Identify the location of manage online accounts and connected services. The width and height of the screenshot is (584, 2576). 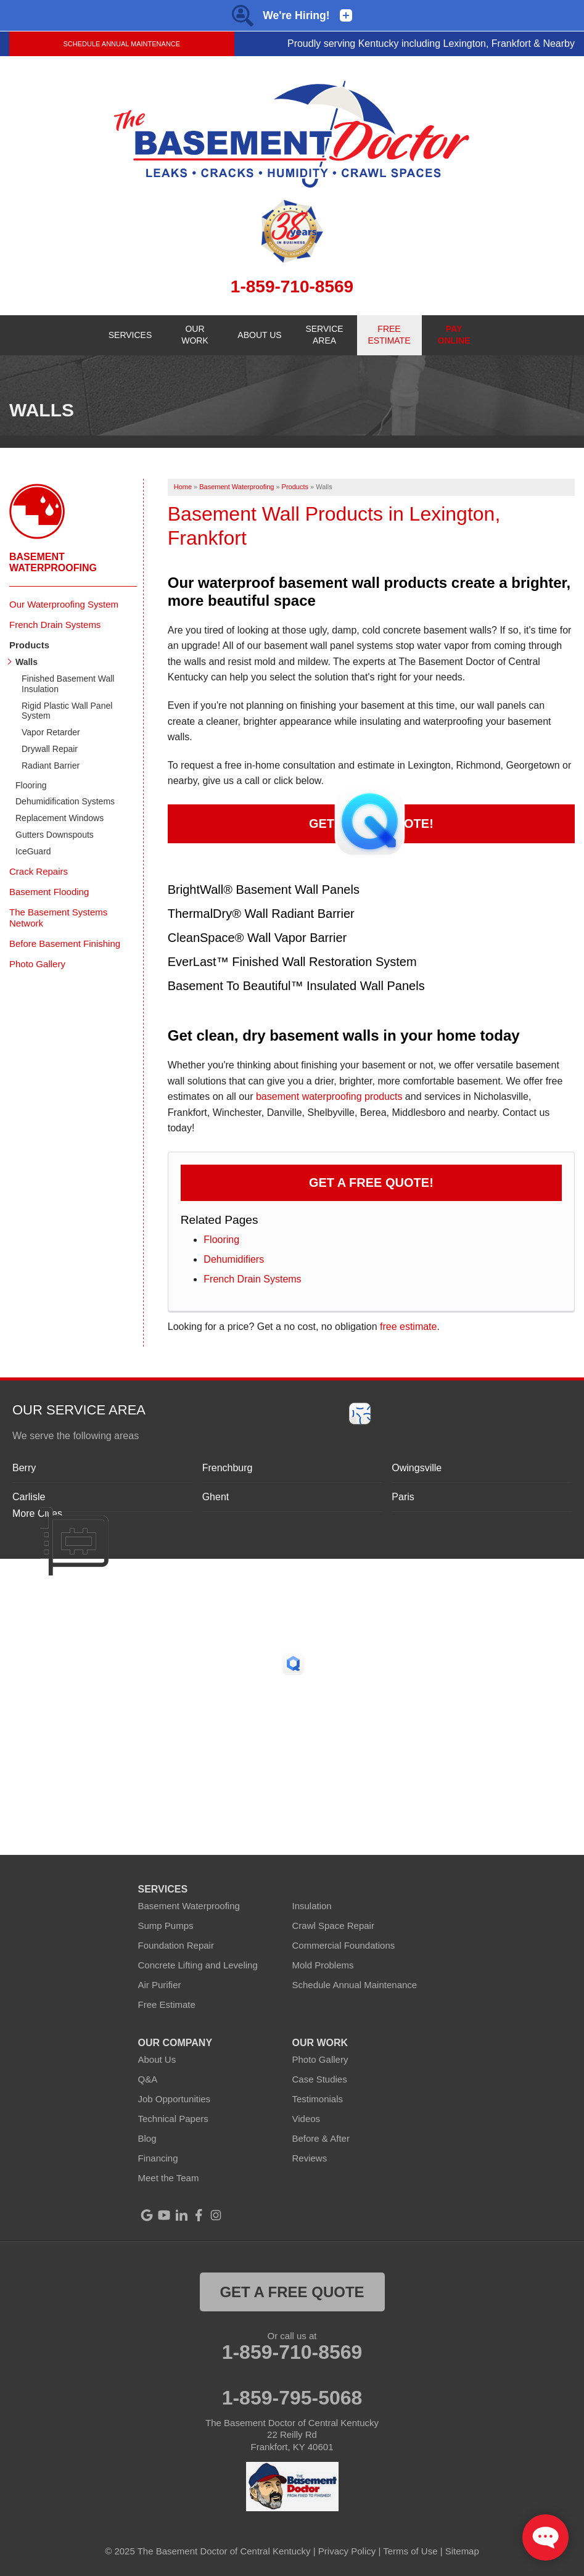
(300, 1941).